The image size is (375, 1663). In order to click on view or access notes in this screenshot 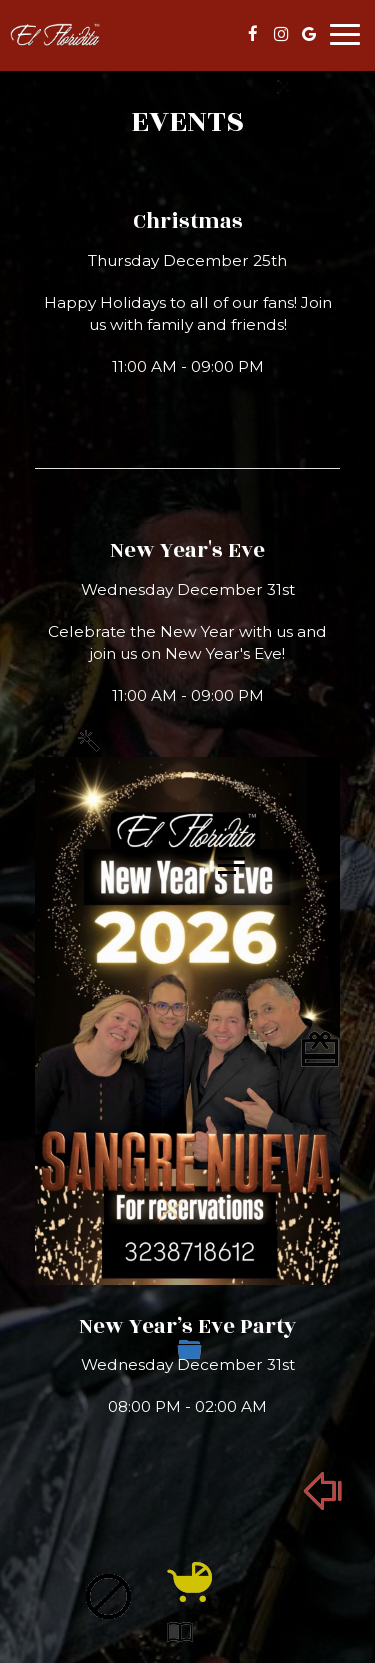, I will do `click(231, 865)`.